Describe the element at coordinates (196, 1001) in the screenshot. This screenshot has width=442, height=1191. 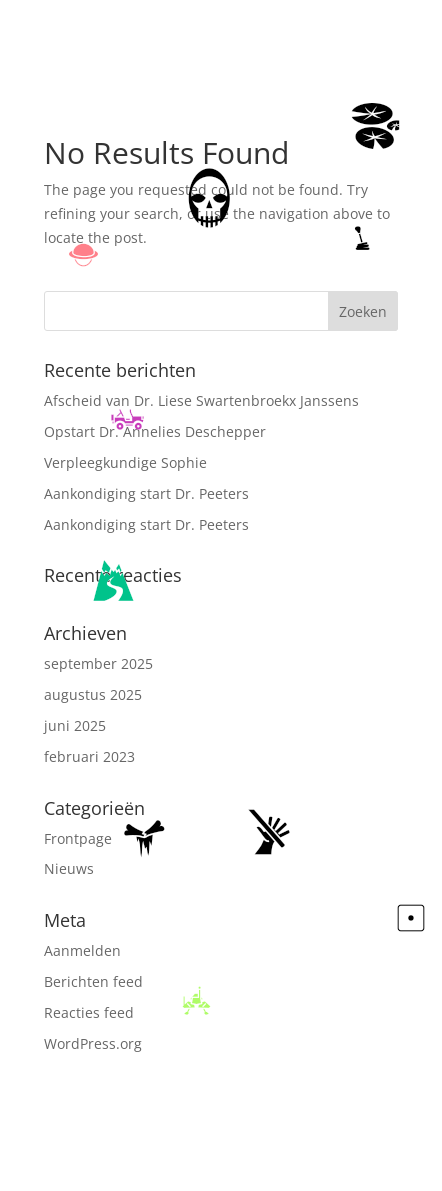
I see `mars pathfinder rover or space exploration feature` at that location.